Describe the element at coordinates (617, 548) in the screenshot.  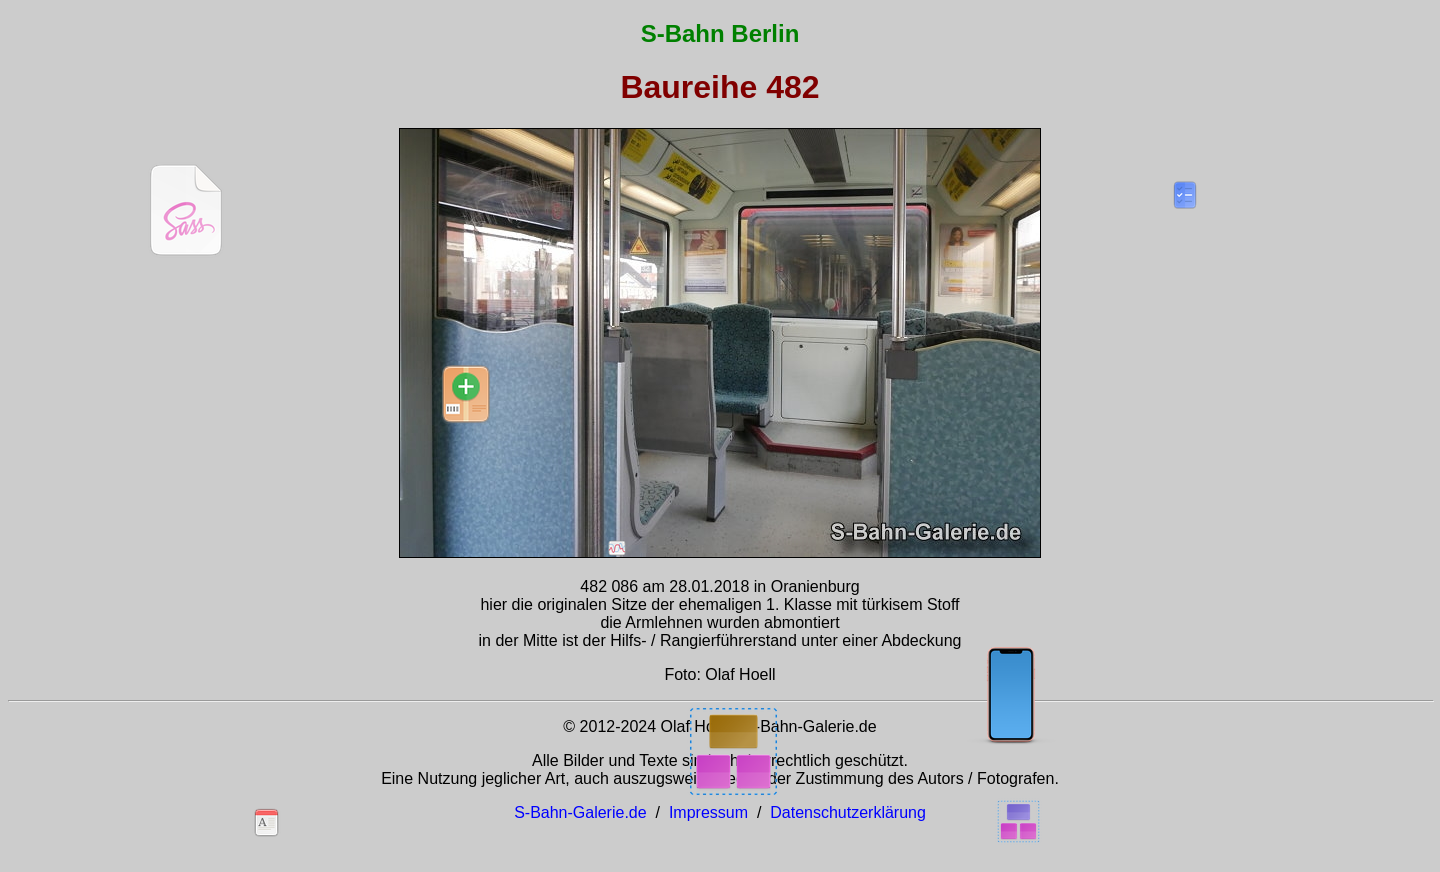
I see `open power statistics app` at that location.